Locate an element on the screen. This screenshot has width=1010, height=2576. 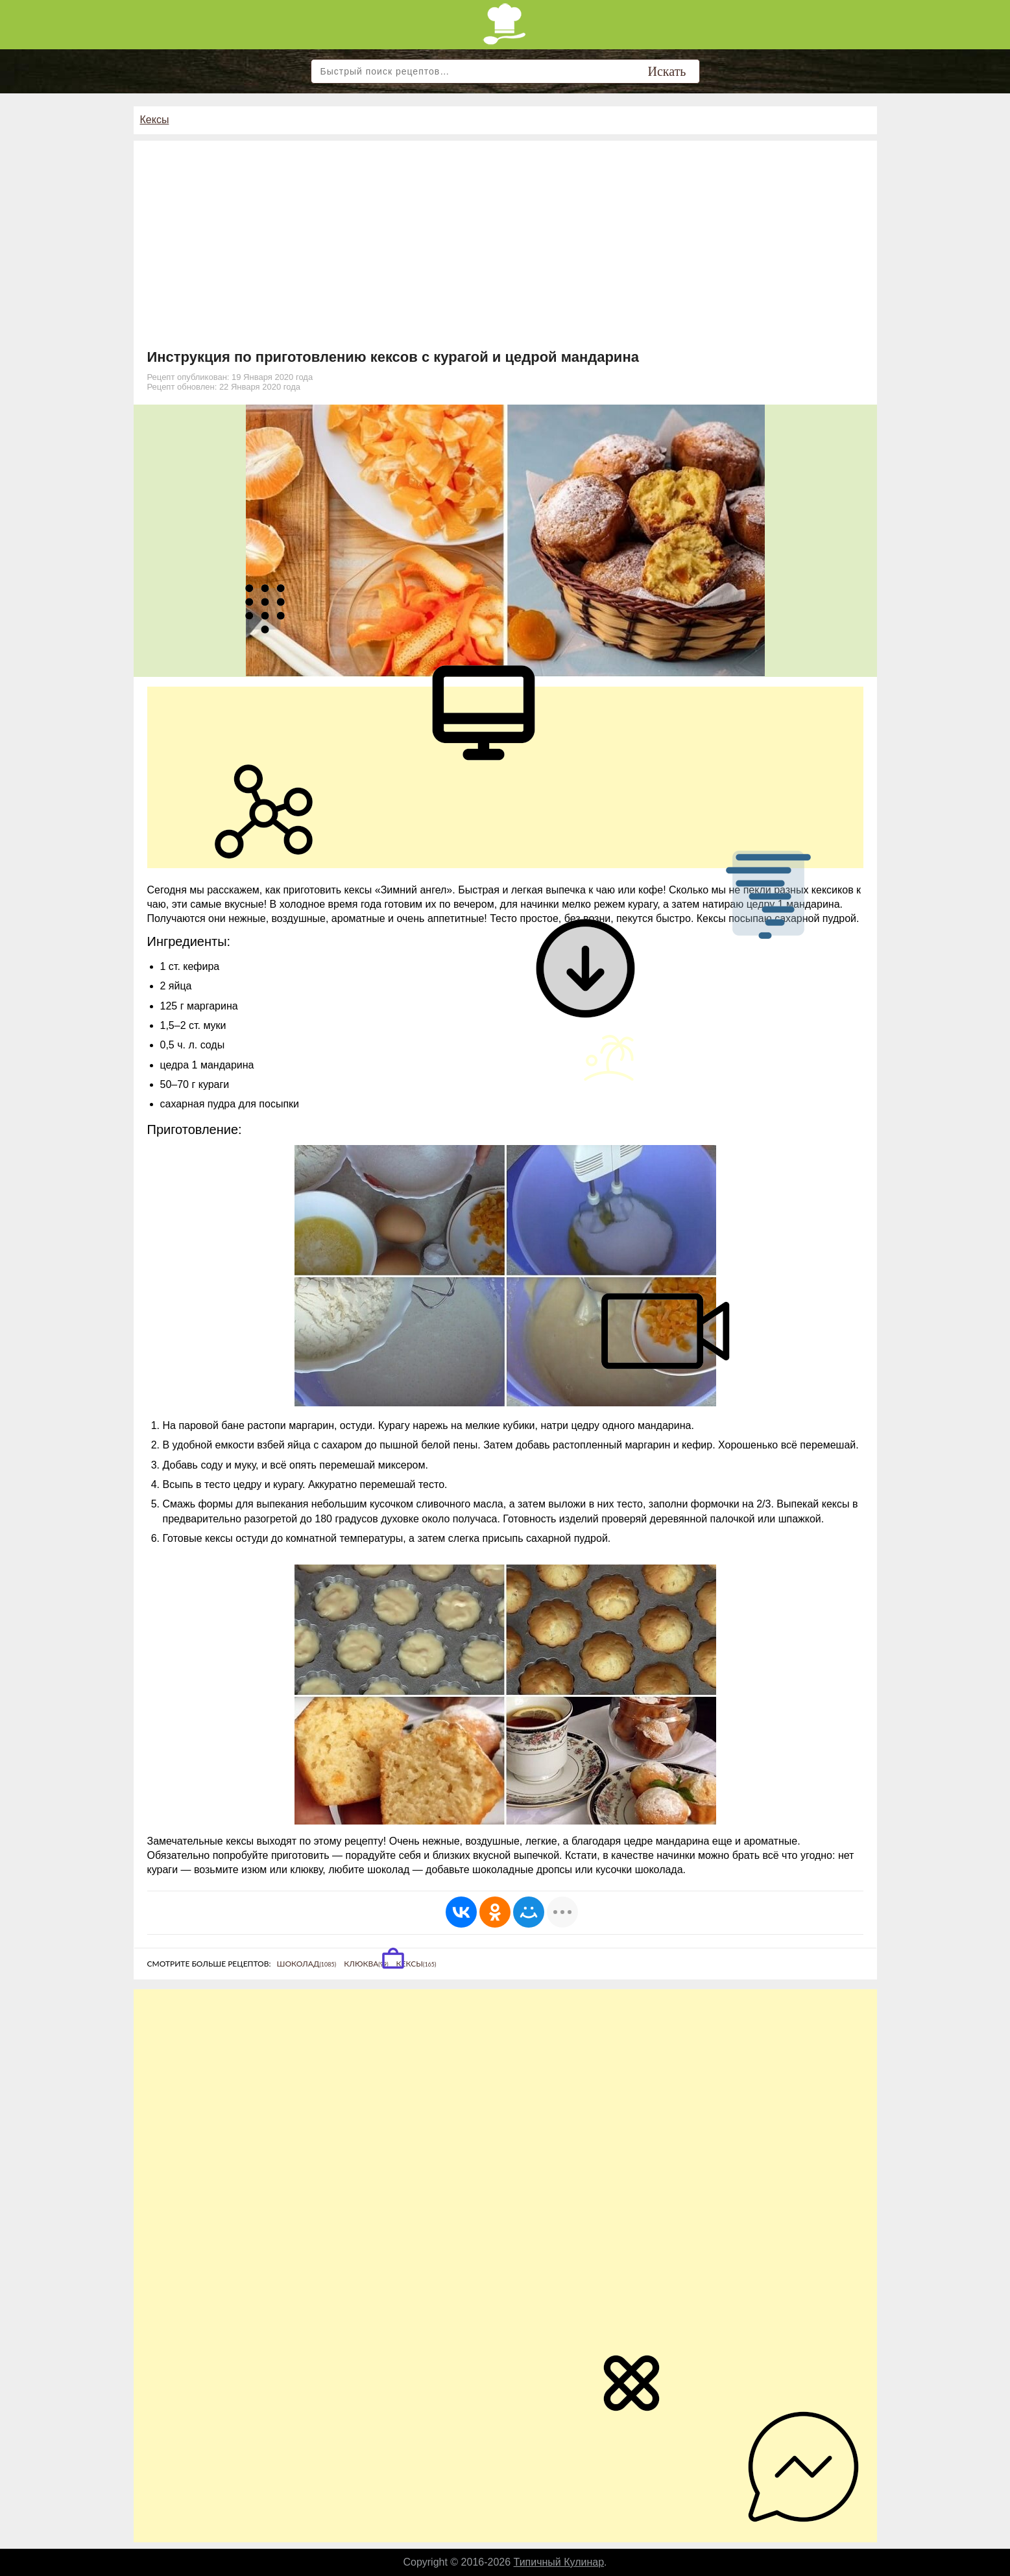
open facebook messenger is located at coordinates (803, 2466).